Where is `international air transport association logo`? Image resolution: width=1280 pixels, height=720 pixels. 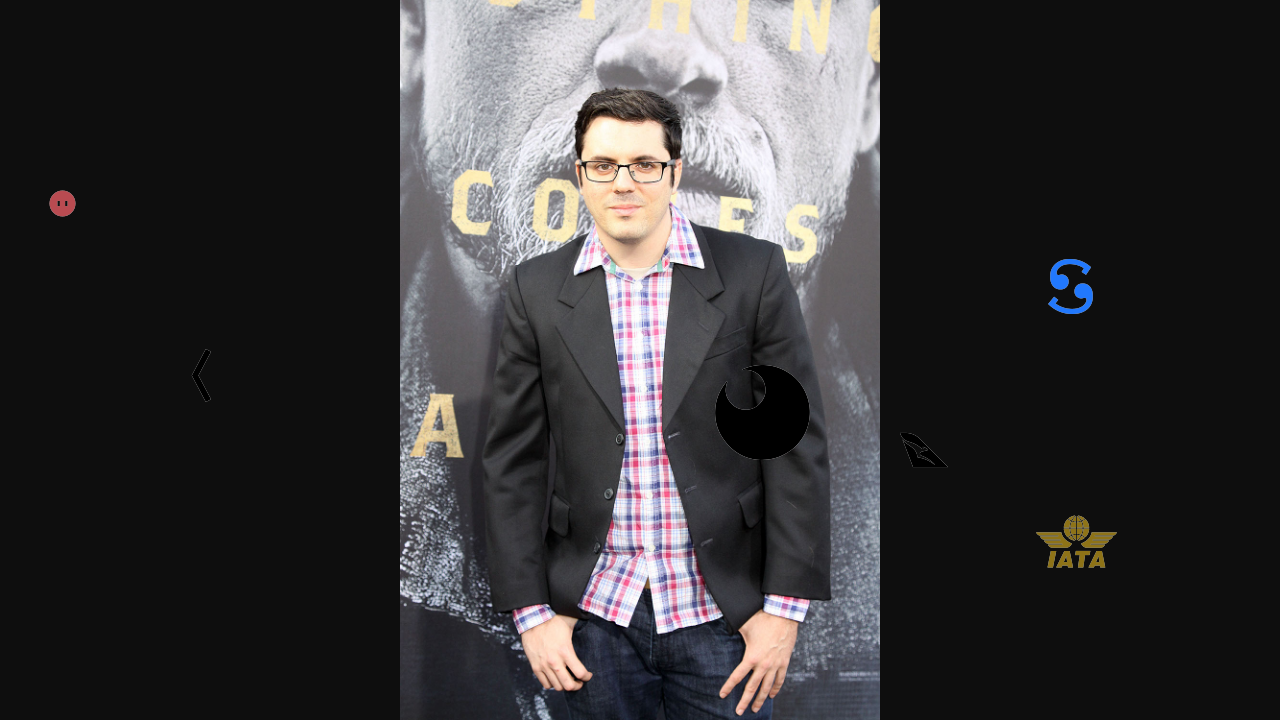 international air transport association logo is located at coordinates (1076, 541).